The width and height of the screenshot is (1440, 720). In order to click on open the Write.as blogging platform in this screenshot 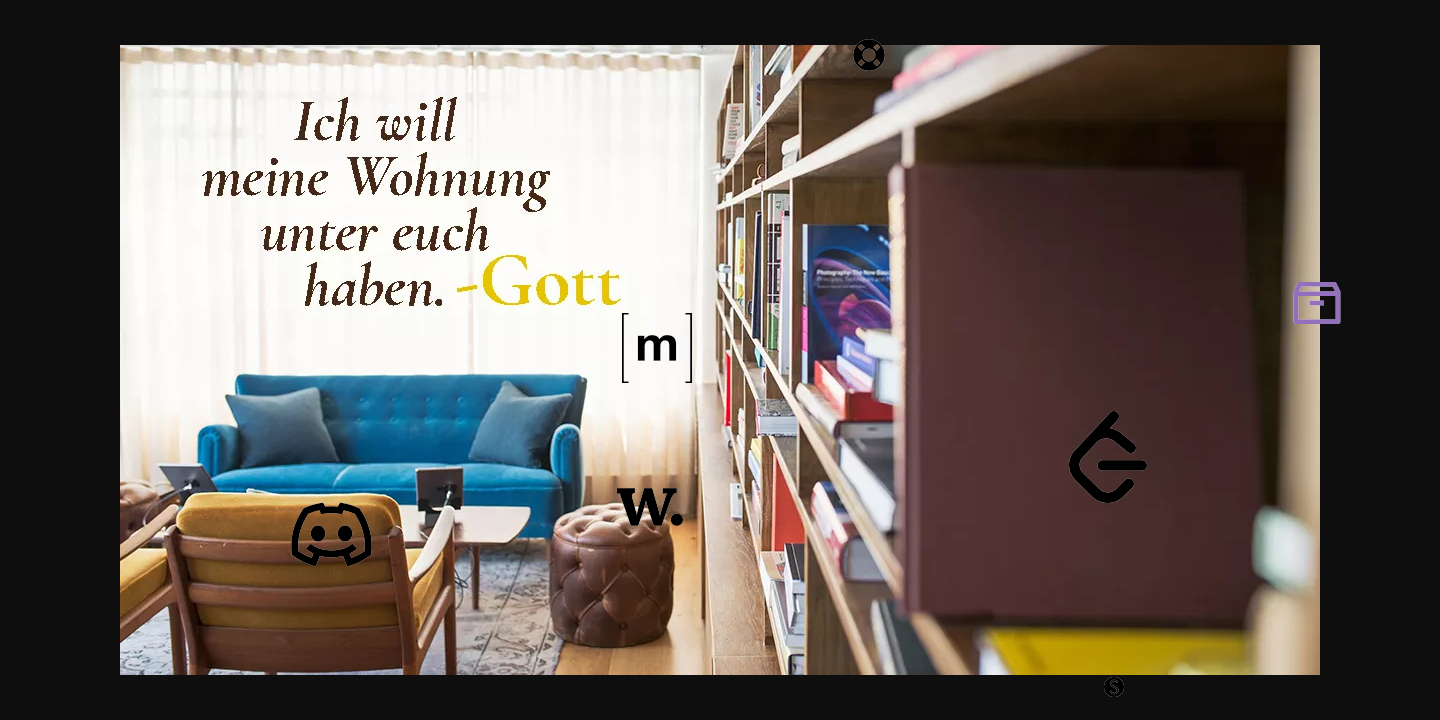, I will do `click(650, 507)`.